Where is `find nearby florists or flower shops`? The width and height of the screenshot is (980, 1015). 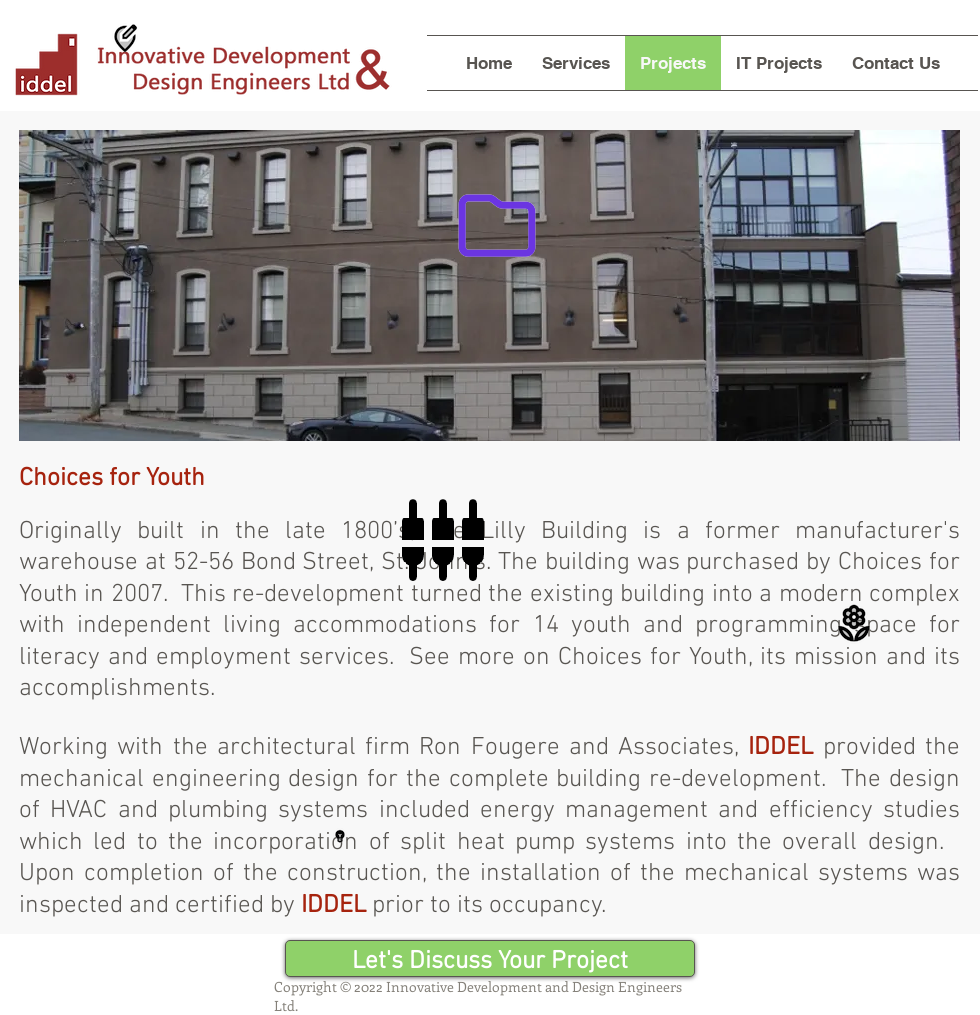
find nearby florists or flower shops is located at coordinates (854, 624).